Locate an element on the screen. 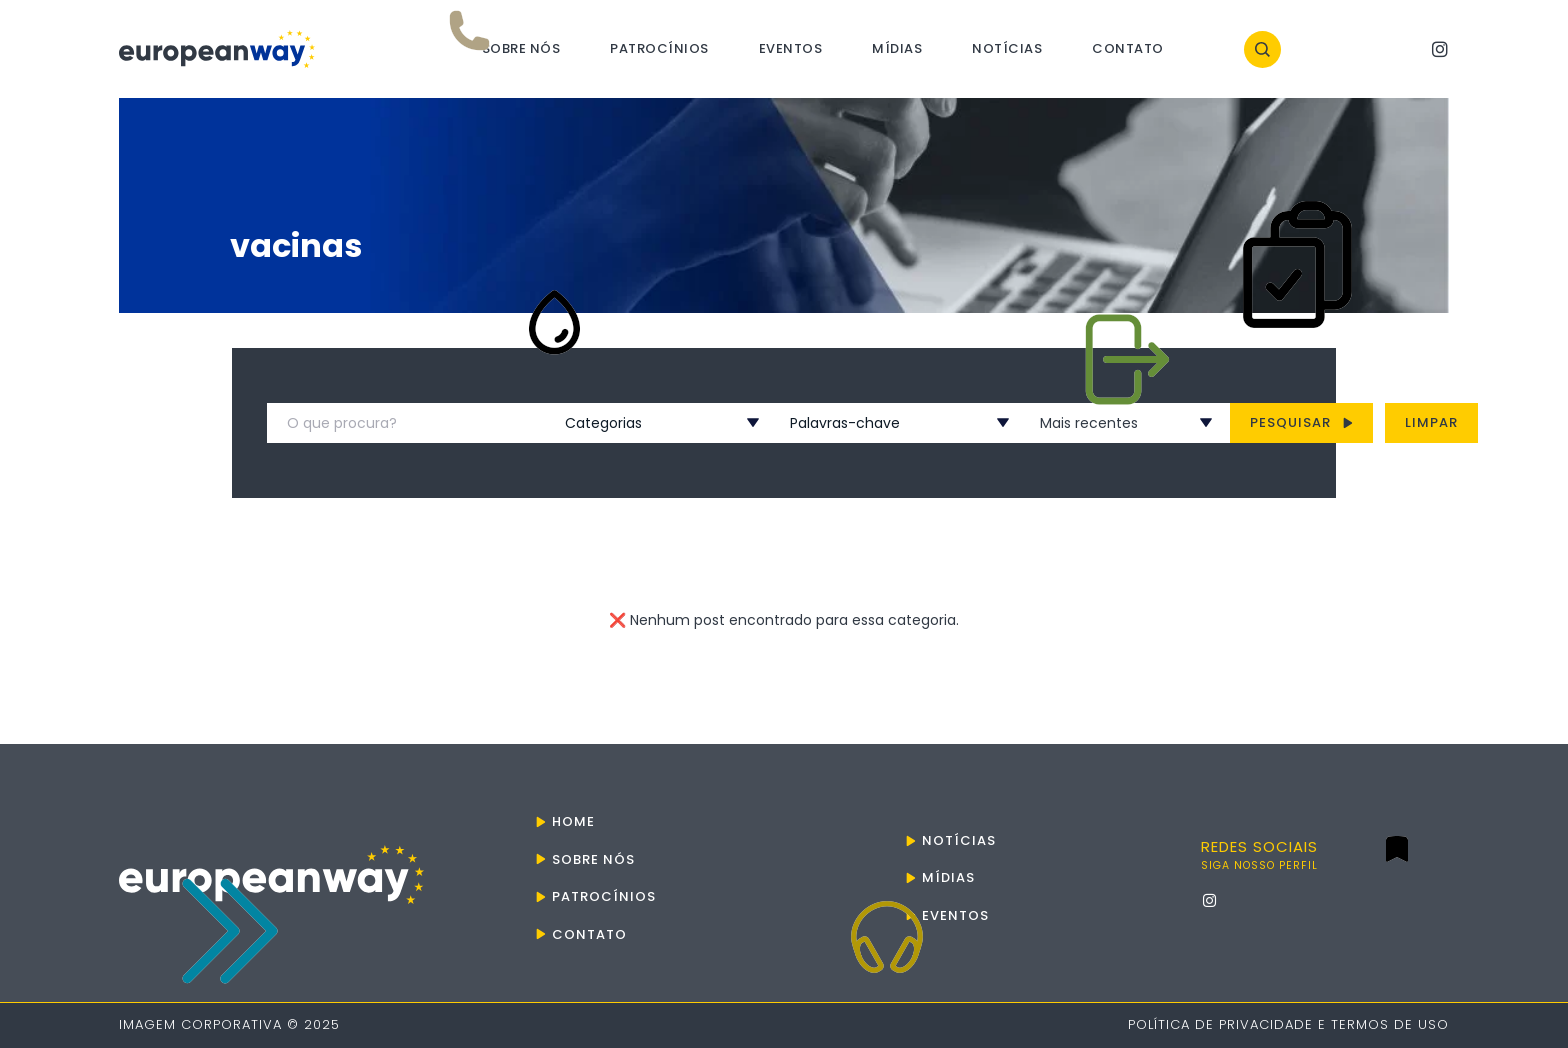  sign out or log out of account is located at coordinates (1120, 359).